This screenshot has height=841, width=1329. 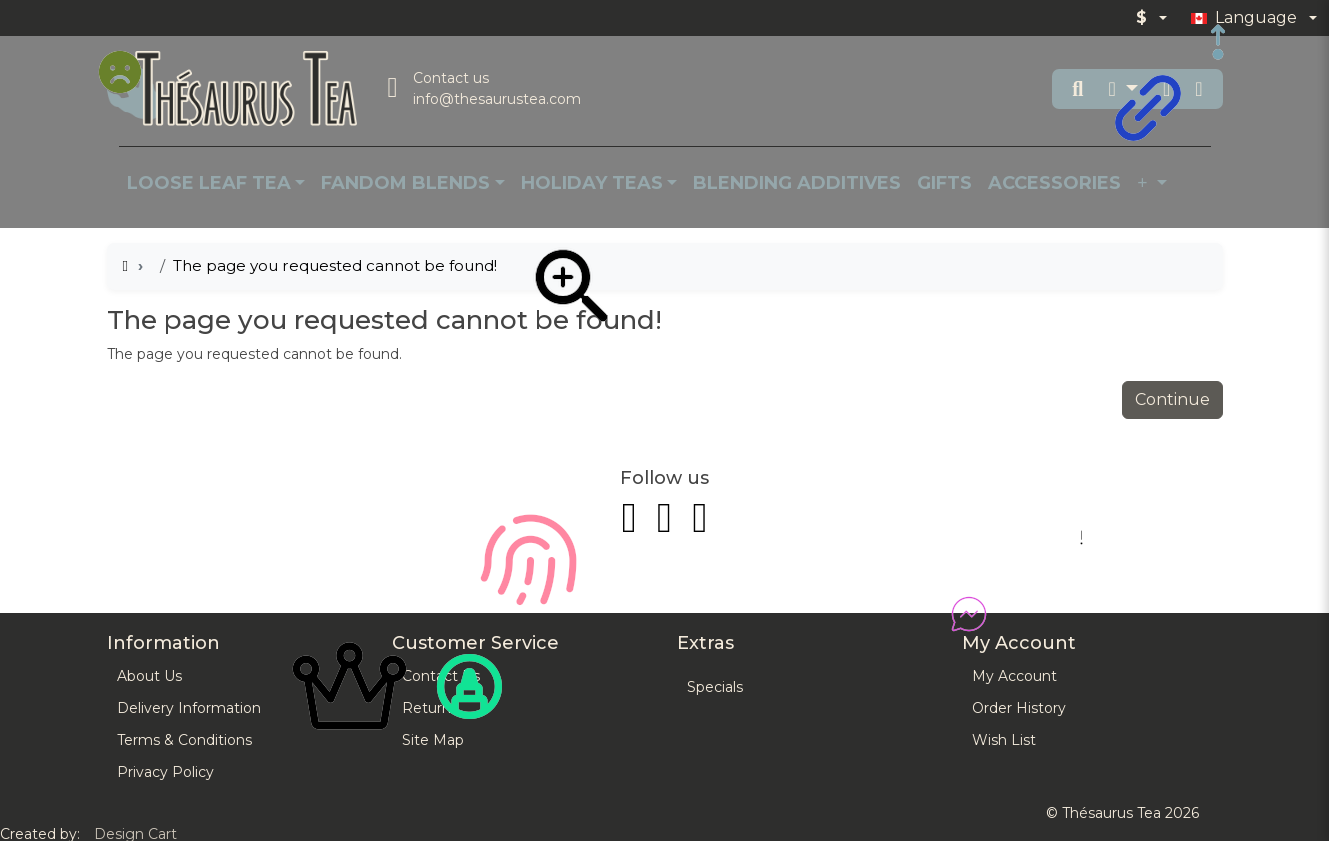 I want to click on zoom in on content, so click(x=573, y=287).